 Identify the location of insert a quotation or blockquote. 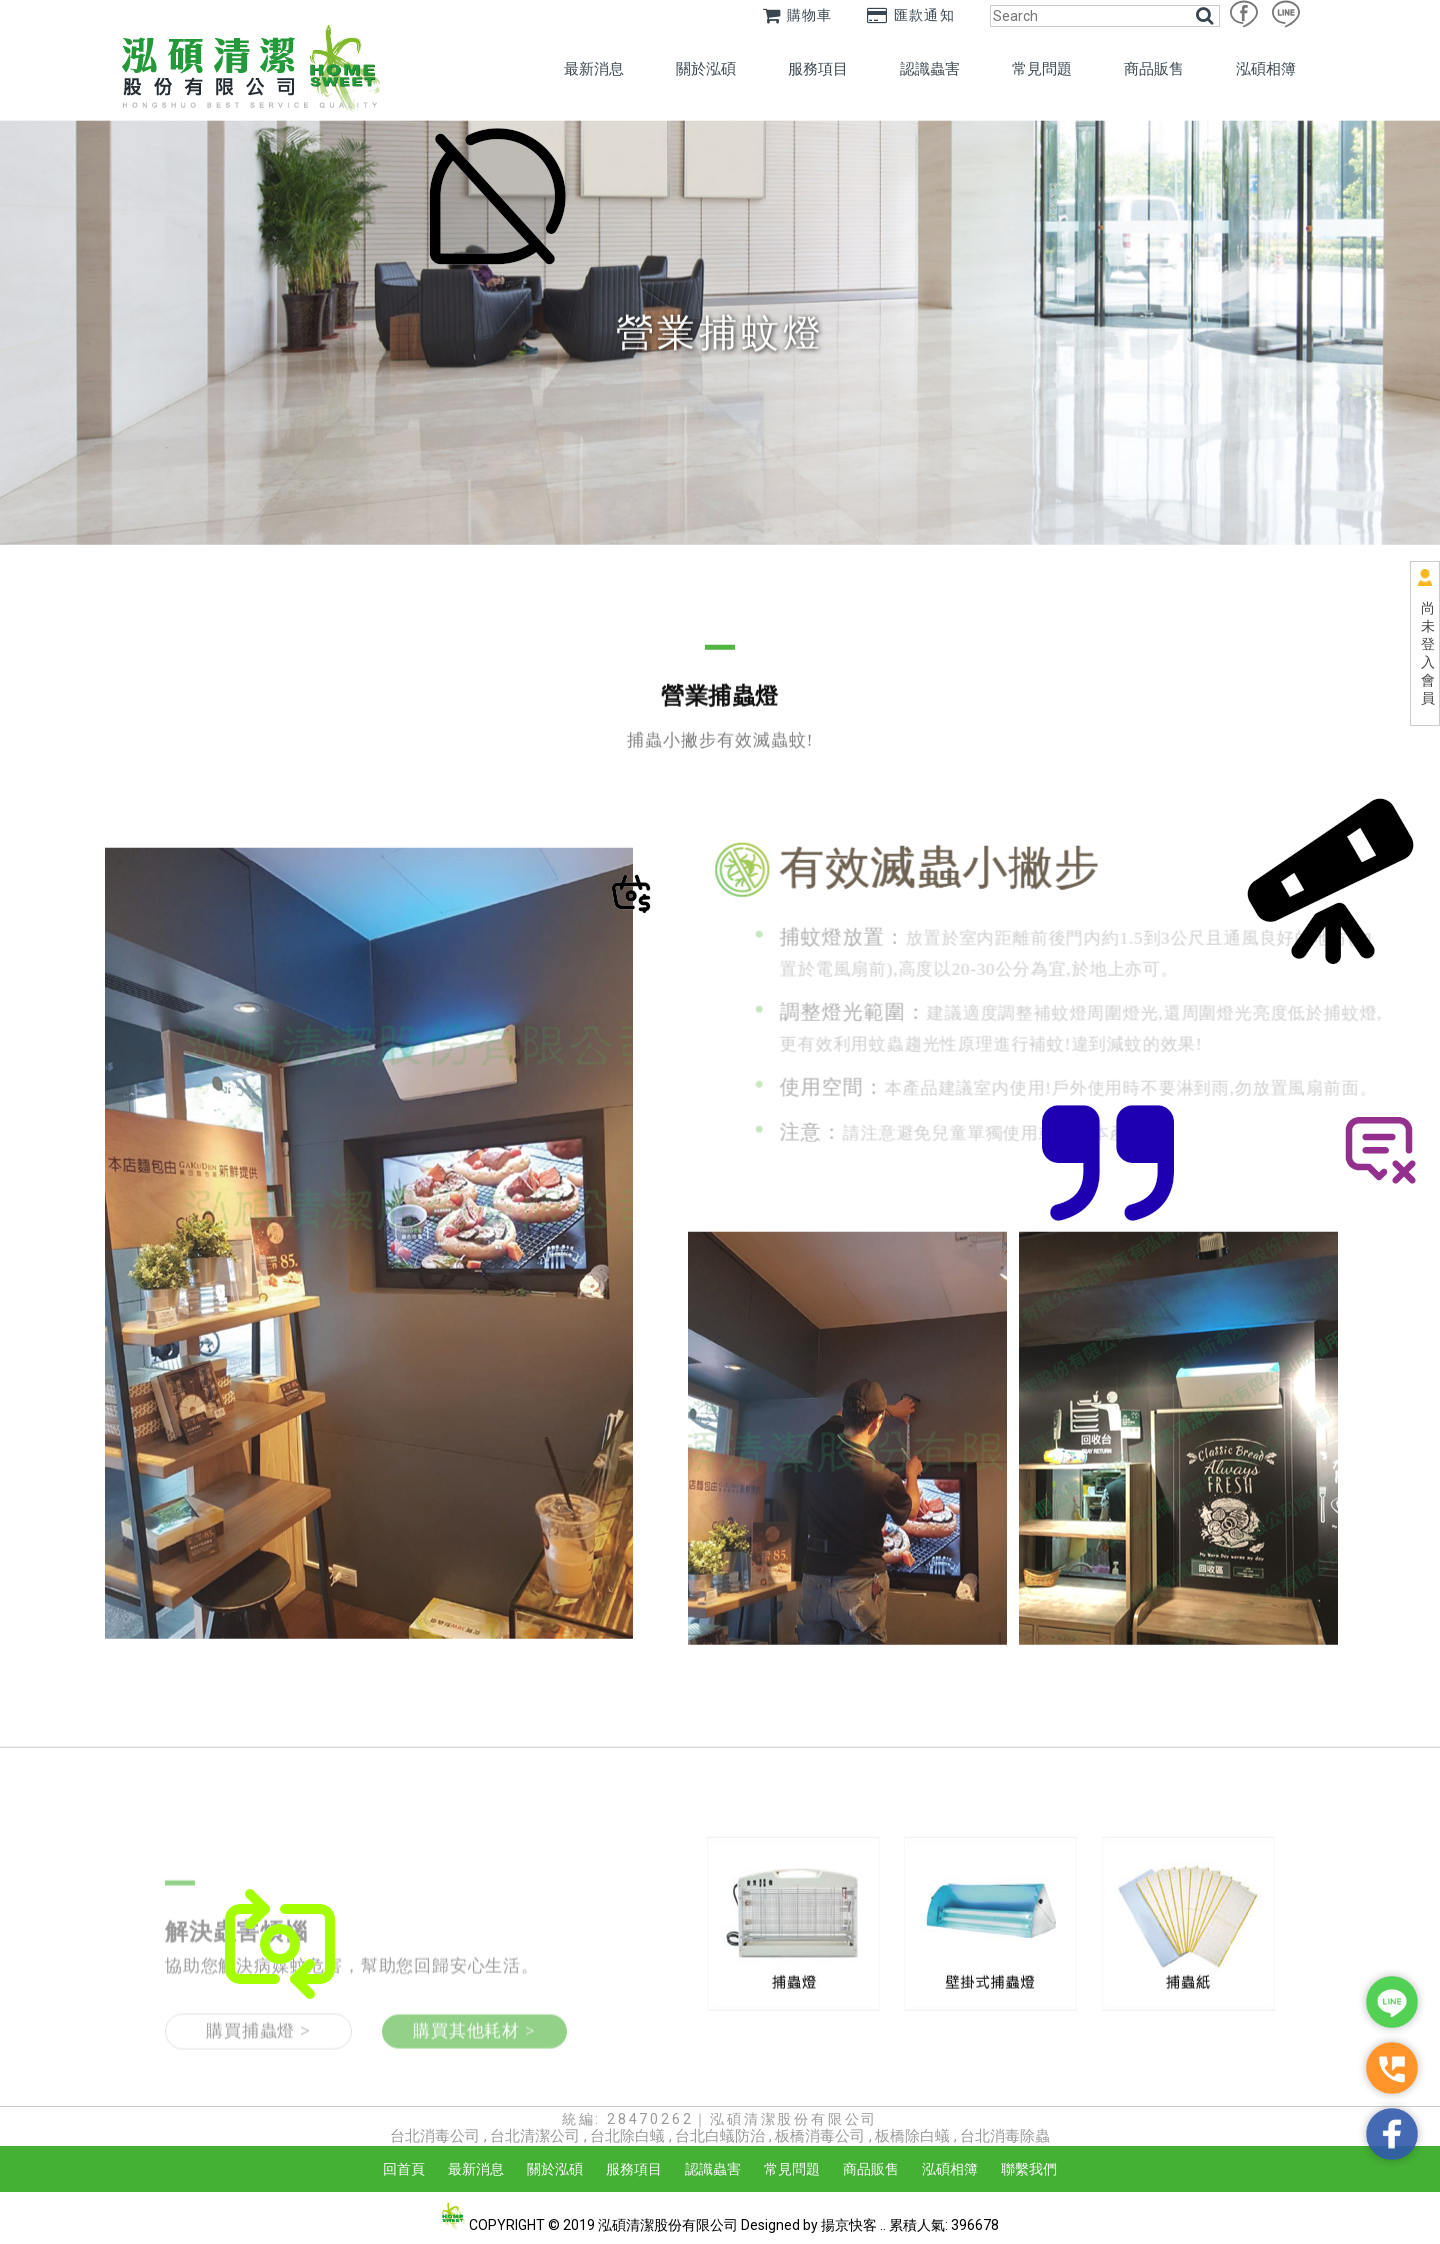
(1108, 1163).